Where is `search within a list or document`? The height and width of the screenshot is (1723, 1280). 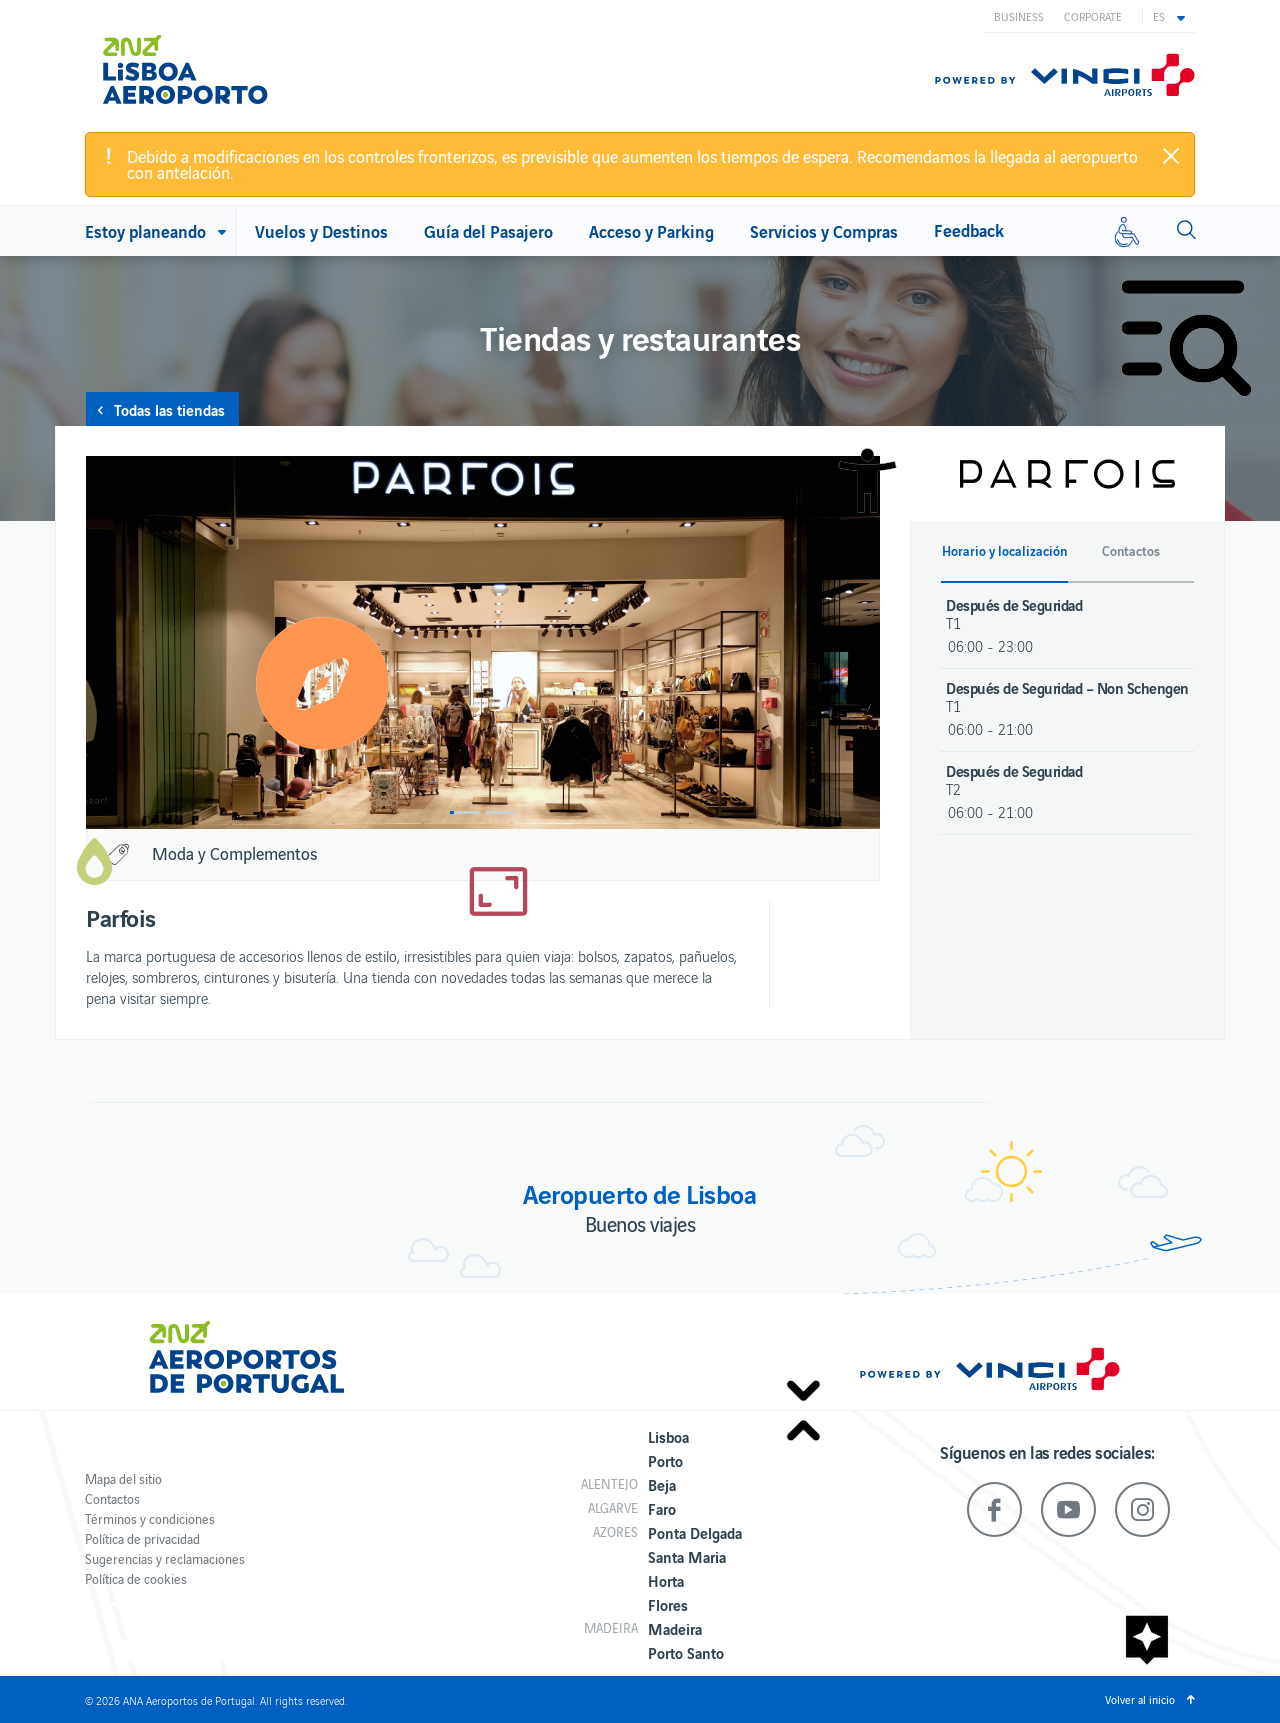
search within a list or document is located at coordinates (1183, 328).